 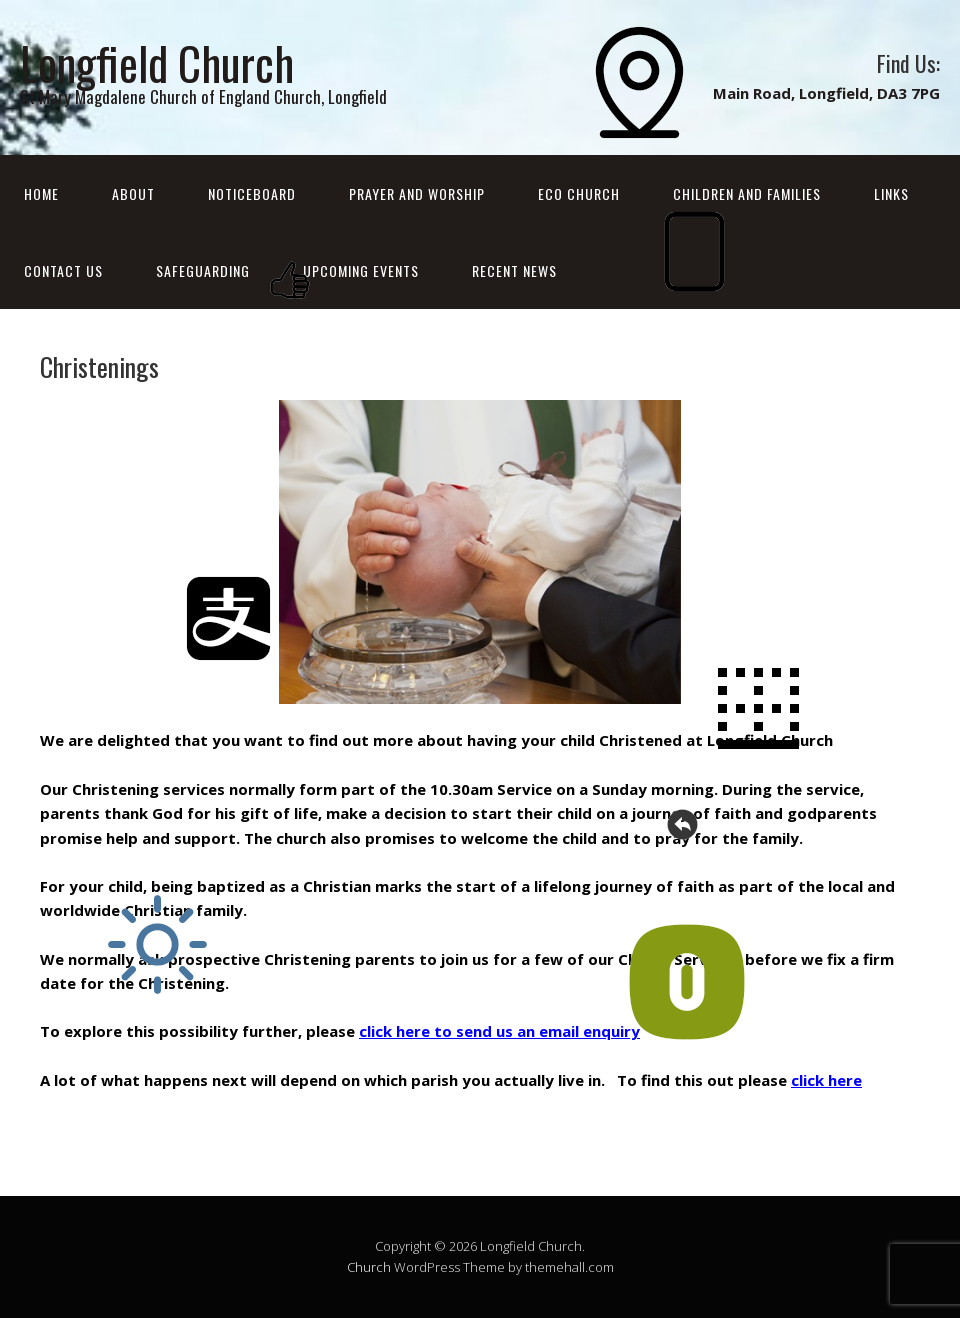 I want to click on indicates zero items or notifications, so click(x=687, y=982).